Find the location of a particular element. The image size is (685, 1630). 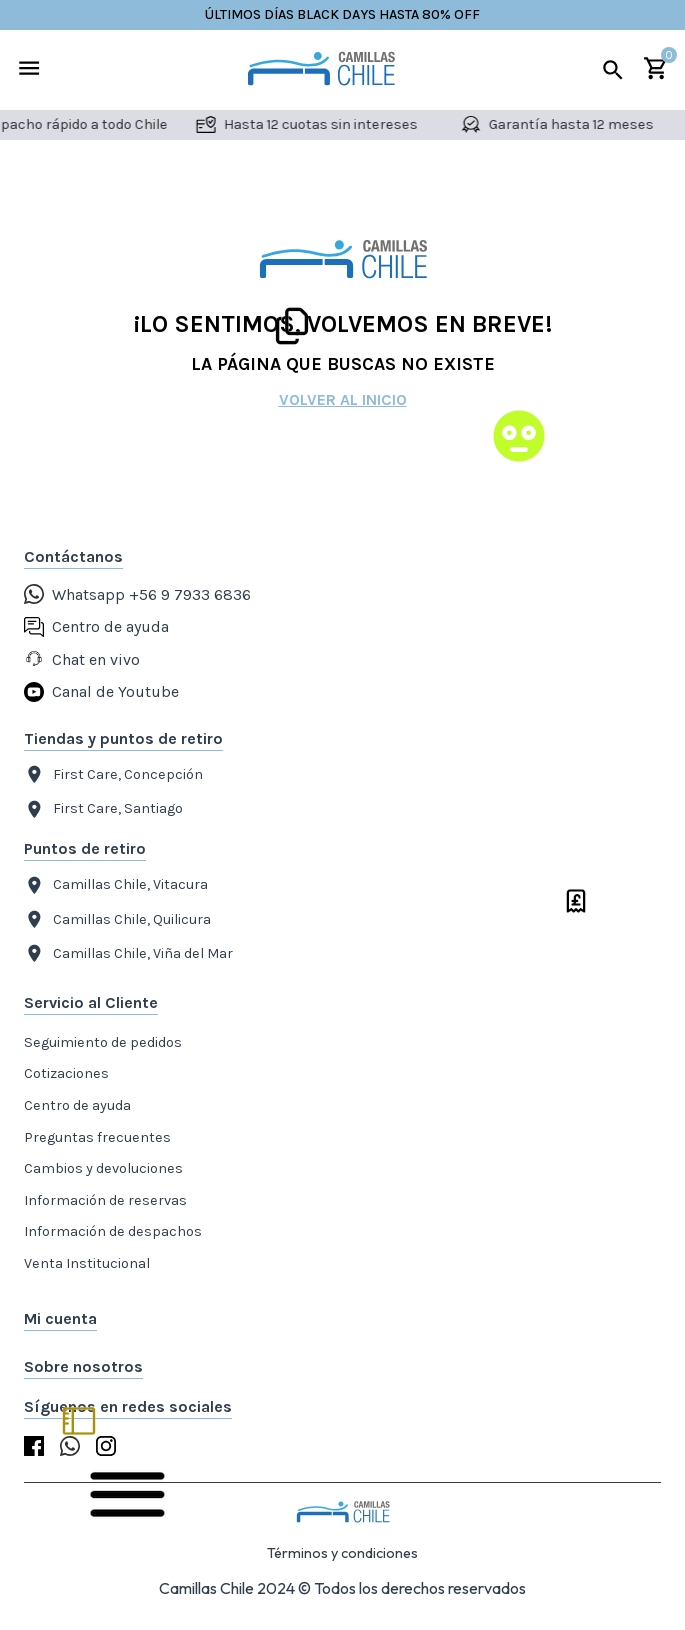

flushed or surprised reaction emoji is located at coordinates (519, 436).